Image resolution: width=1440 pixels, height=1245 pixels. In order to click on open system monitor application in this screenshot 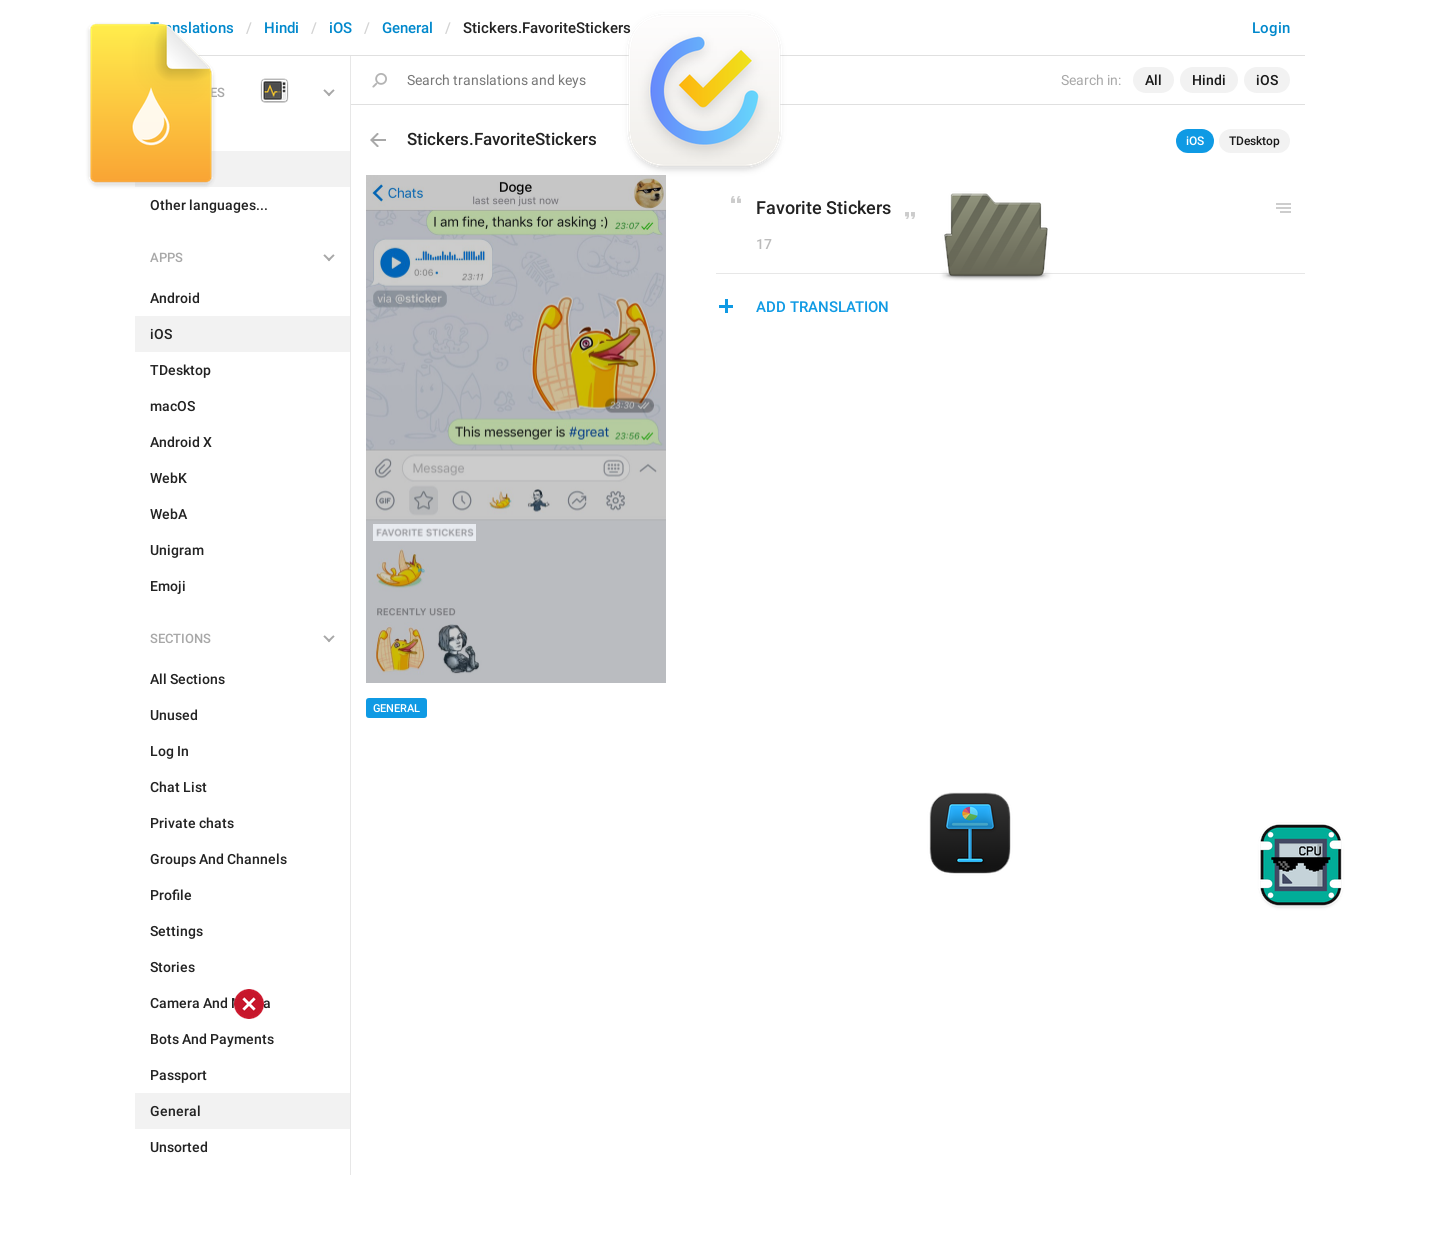, I will do `click(274, 90)`.